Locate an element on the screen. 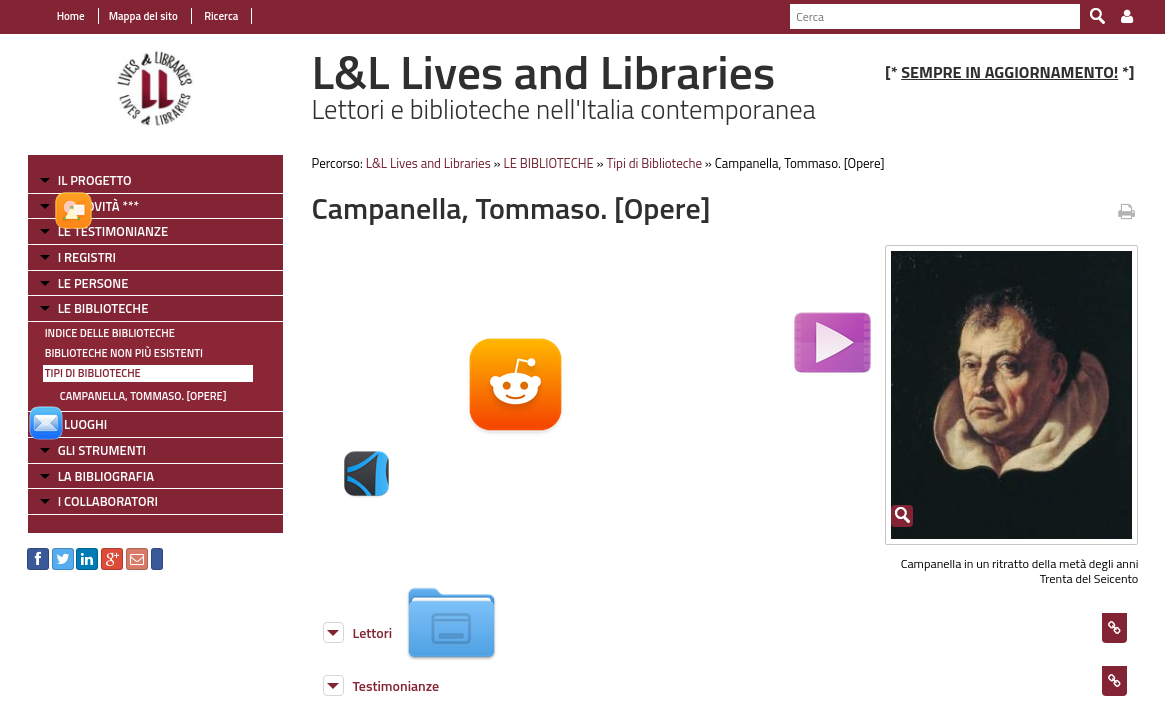 Image resolution: width=1165 pixels, height=720 pixels. open the Reddit app is located at coordinates (515, 384).